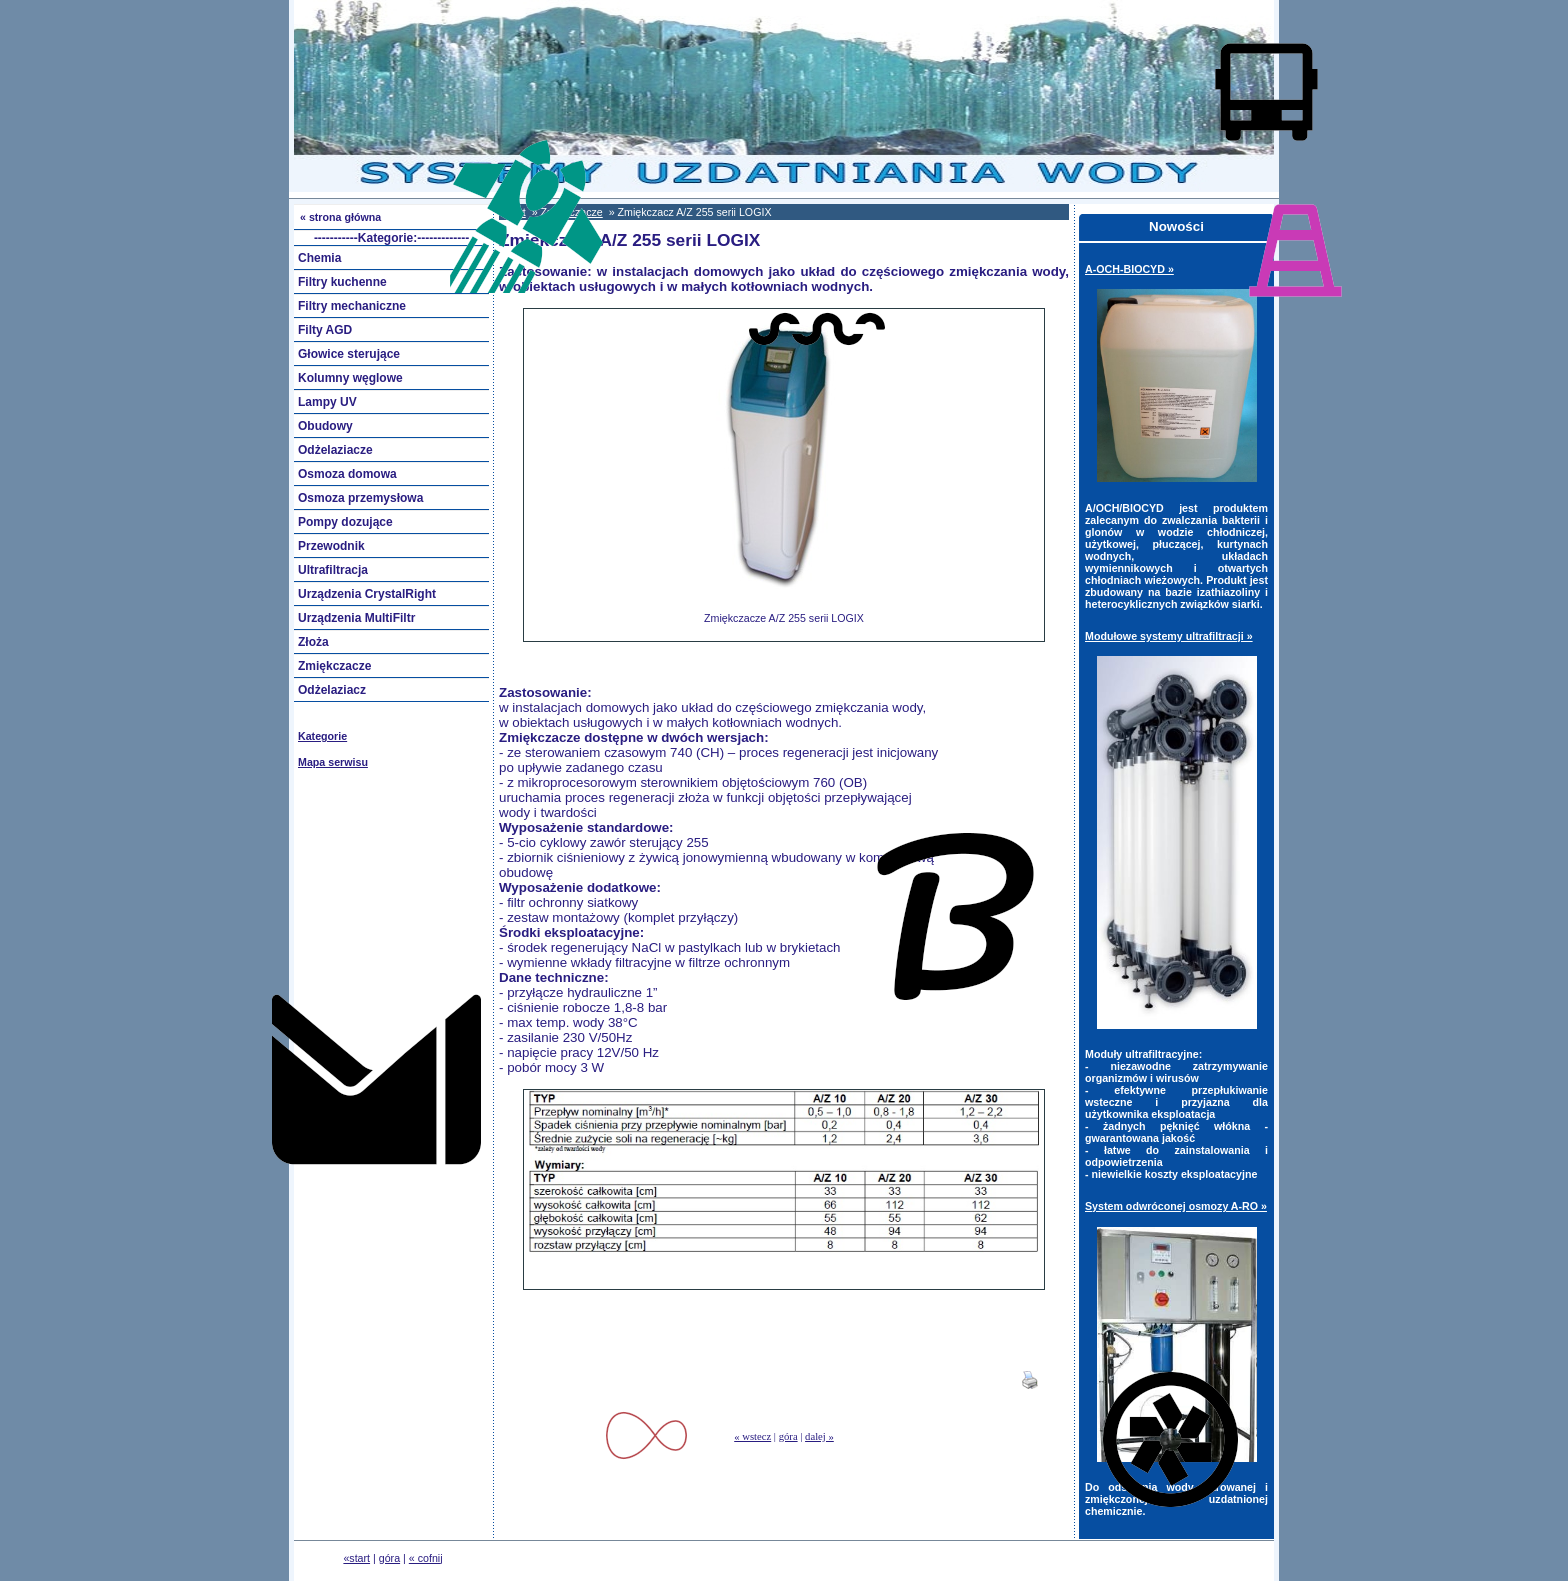 This screenshot has width=1568, height=1581. What do you see at coordinates (1170, 1439) in the screenshot?
I see `open Pivotal Tracker app` at bounding box center [1170, 1439].